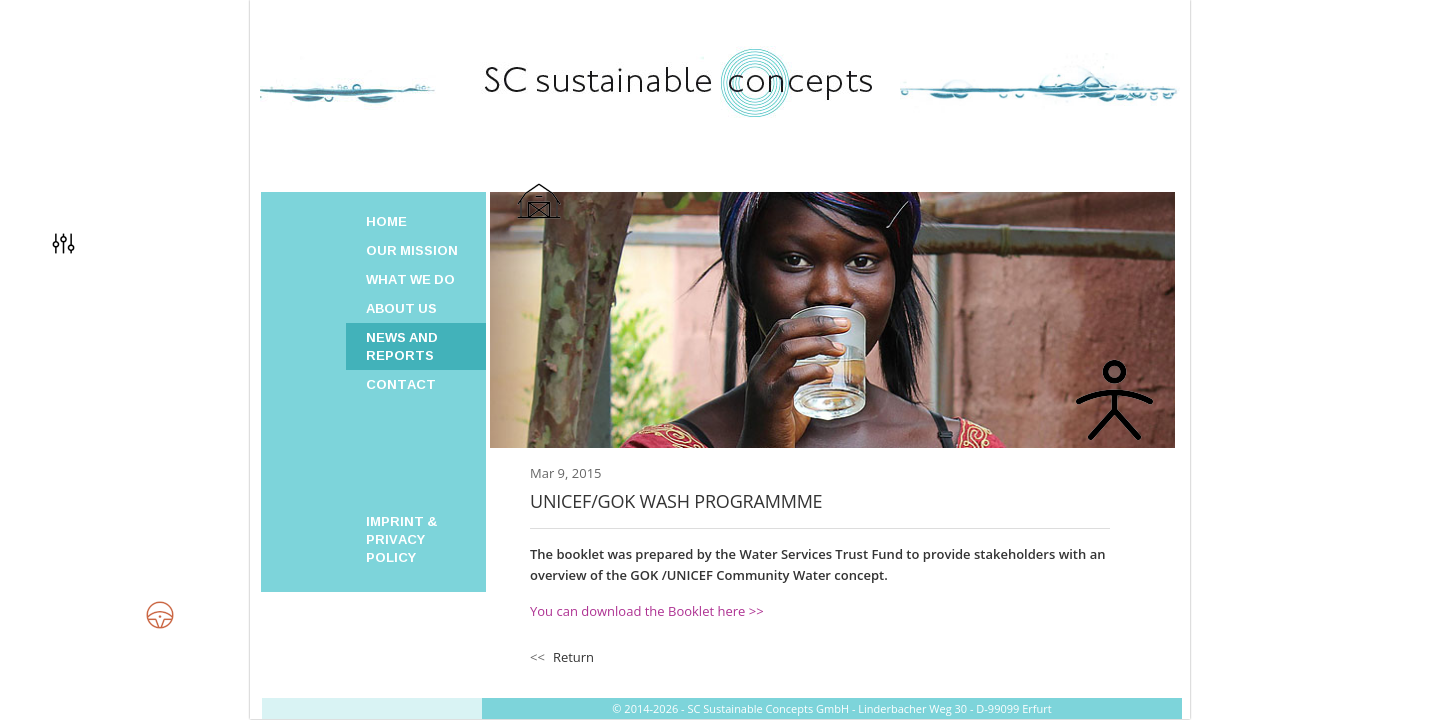 The height and width of the screenshot is (720, 1440). I want to click on adjust settings or preferences, so click(63, 243).